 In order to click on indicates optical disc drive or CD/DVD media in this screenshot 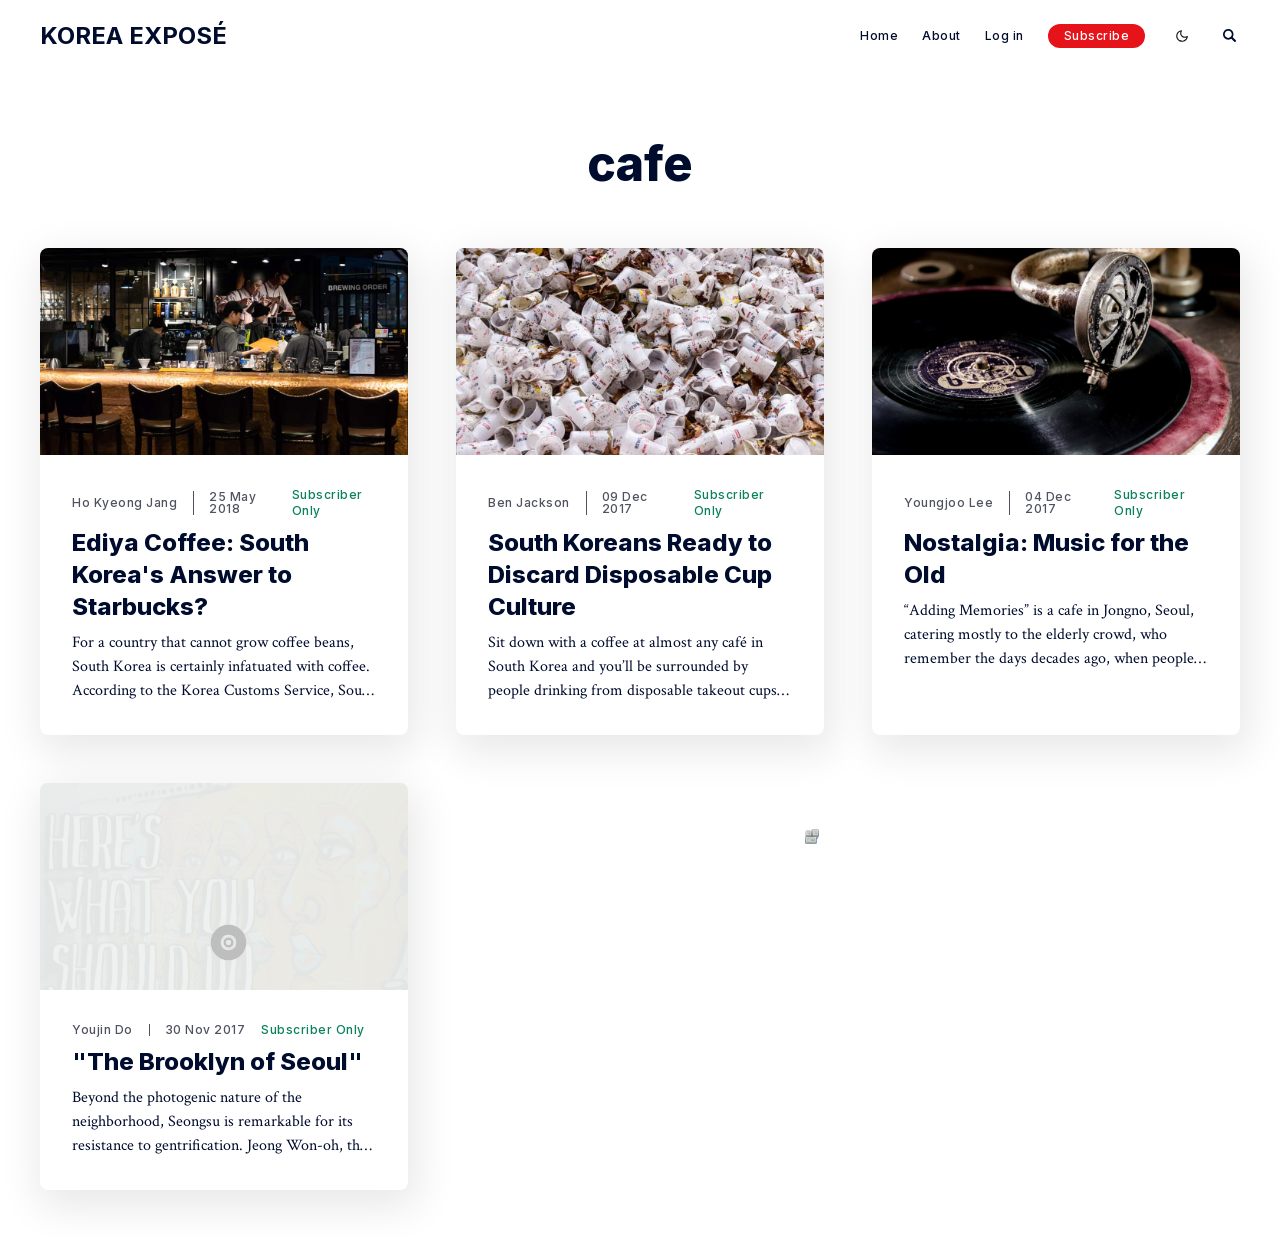, I will do `click(228, 942)`.